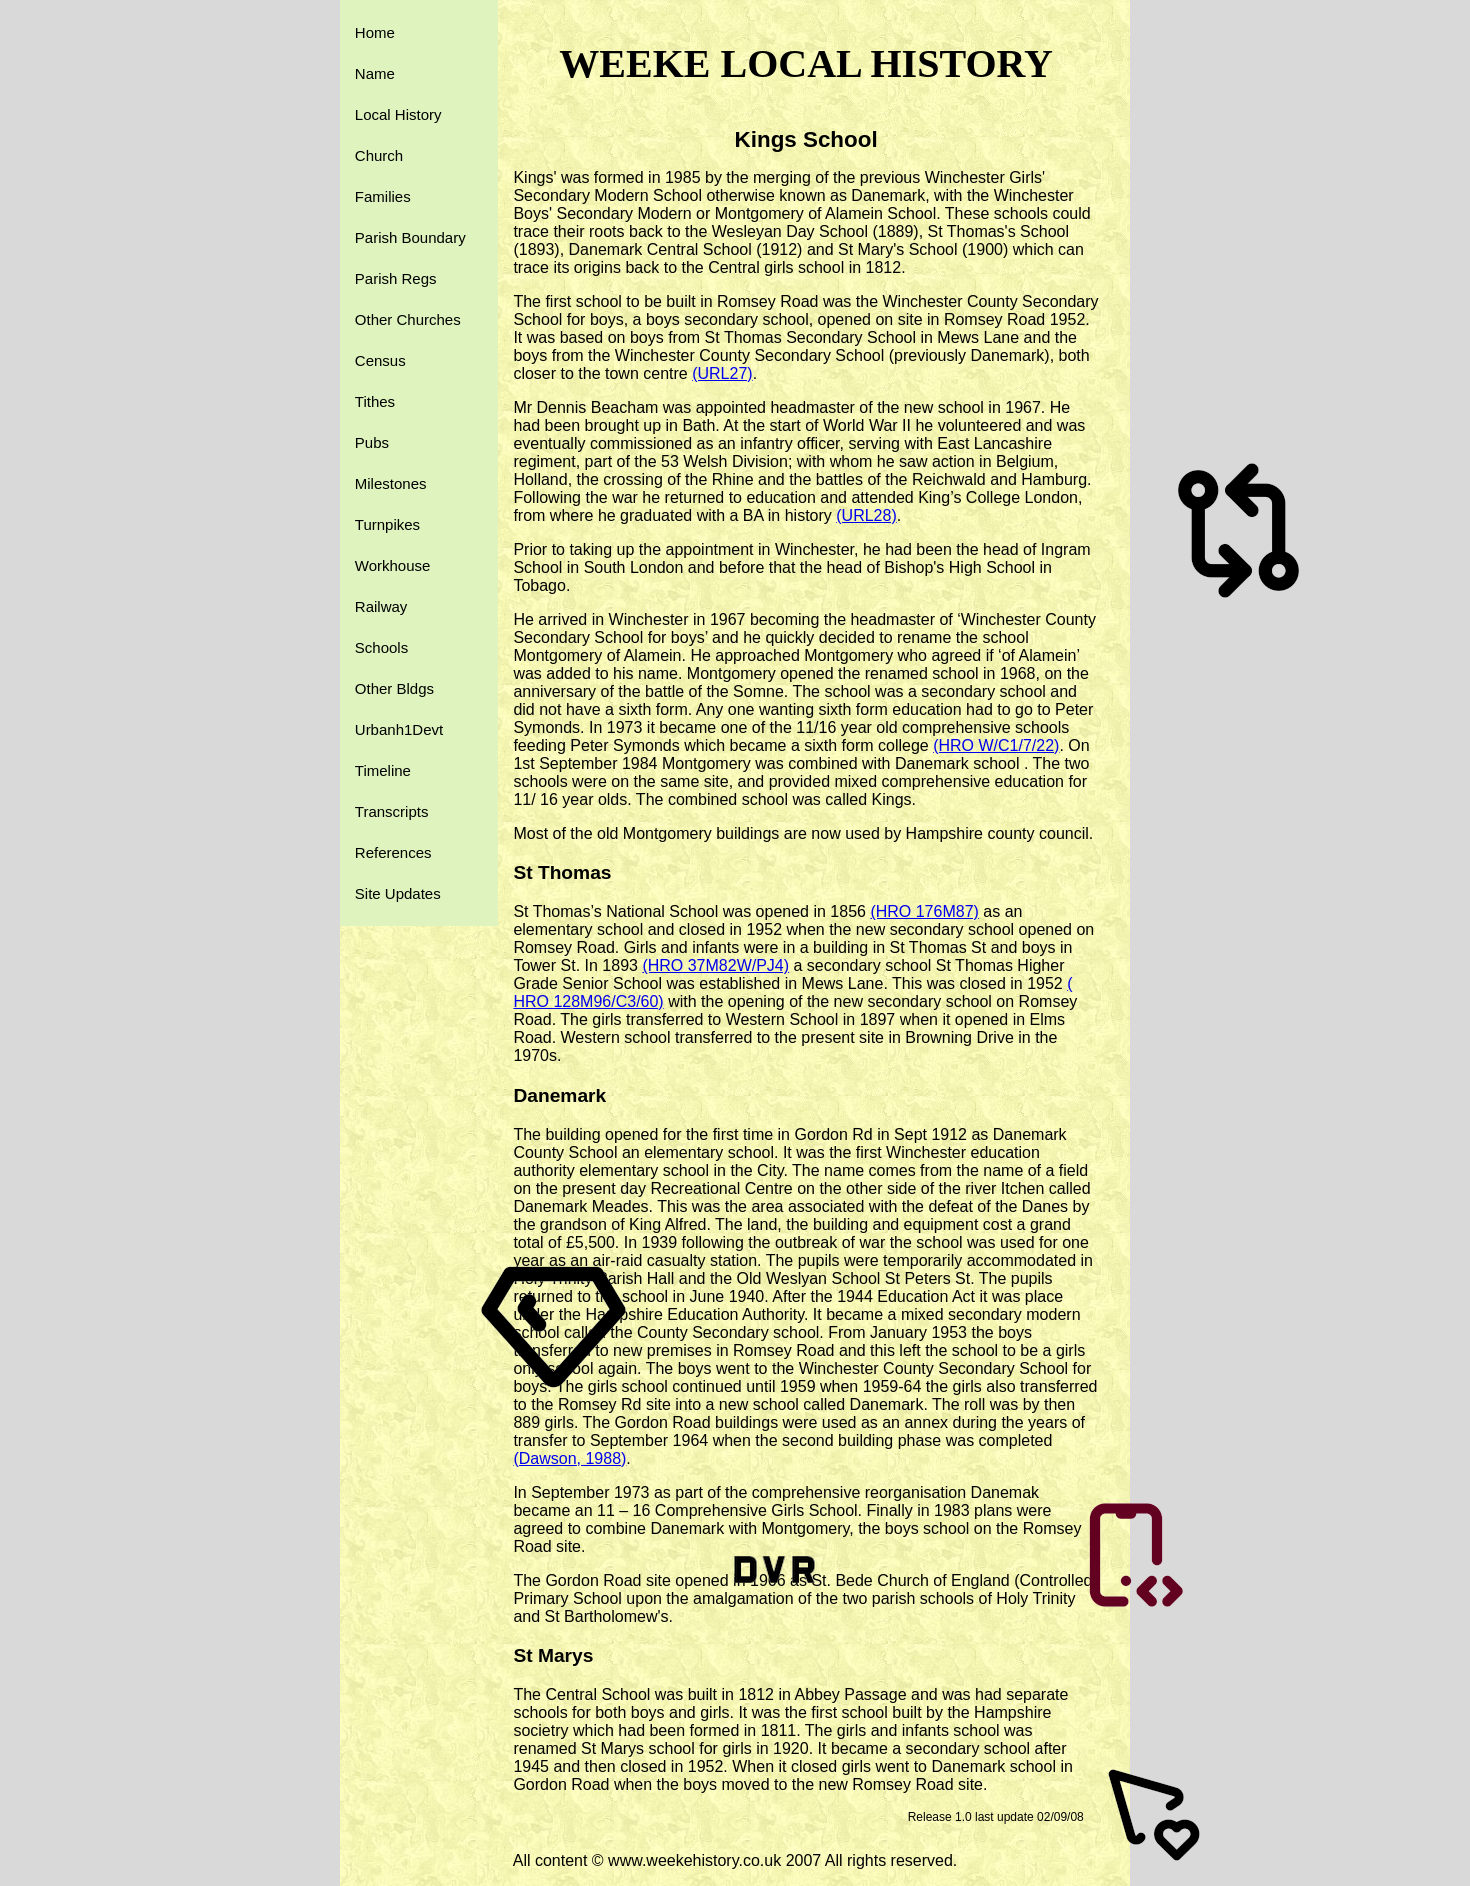  What do you see at coordinates (553, 1324) in the screenshot?
I see `indicates premium or pro membership status` at bounding box center [553, 1324].